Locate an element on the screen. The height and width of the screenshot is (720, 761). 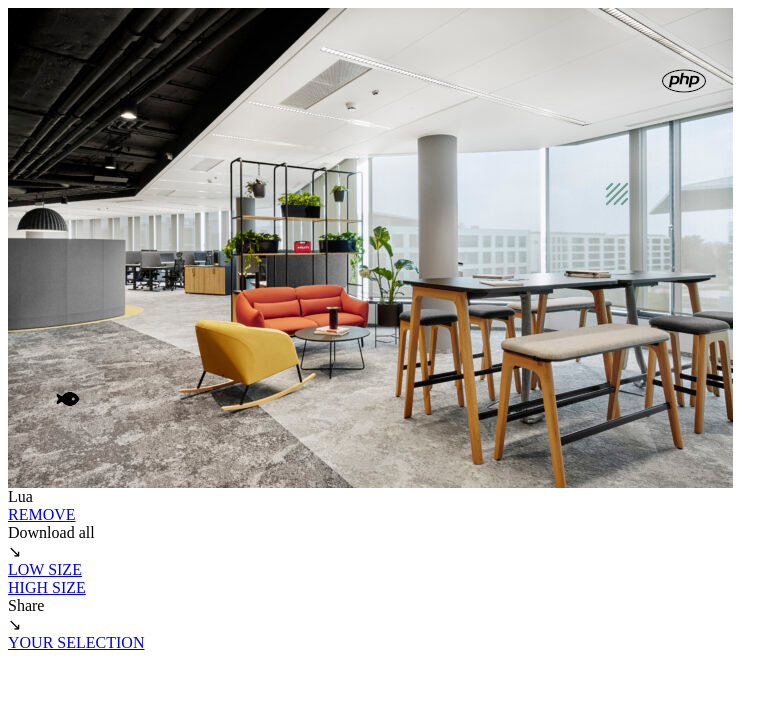
php programming language logo is located at coordinates (684, 81).